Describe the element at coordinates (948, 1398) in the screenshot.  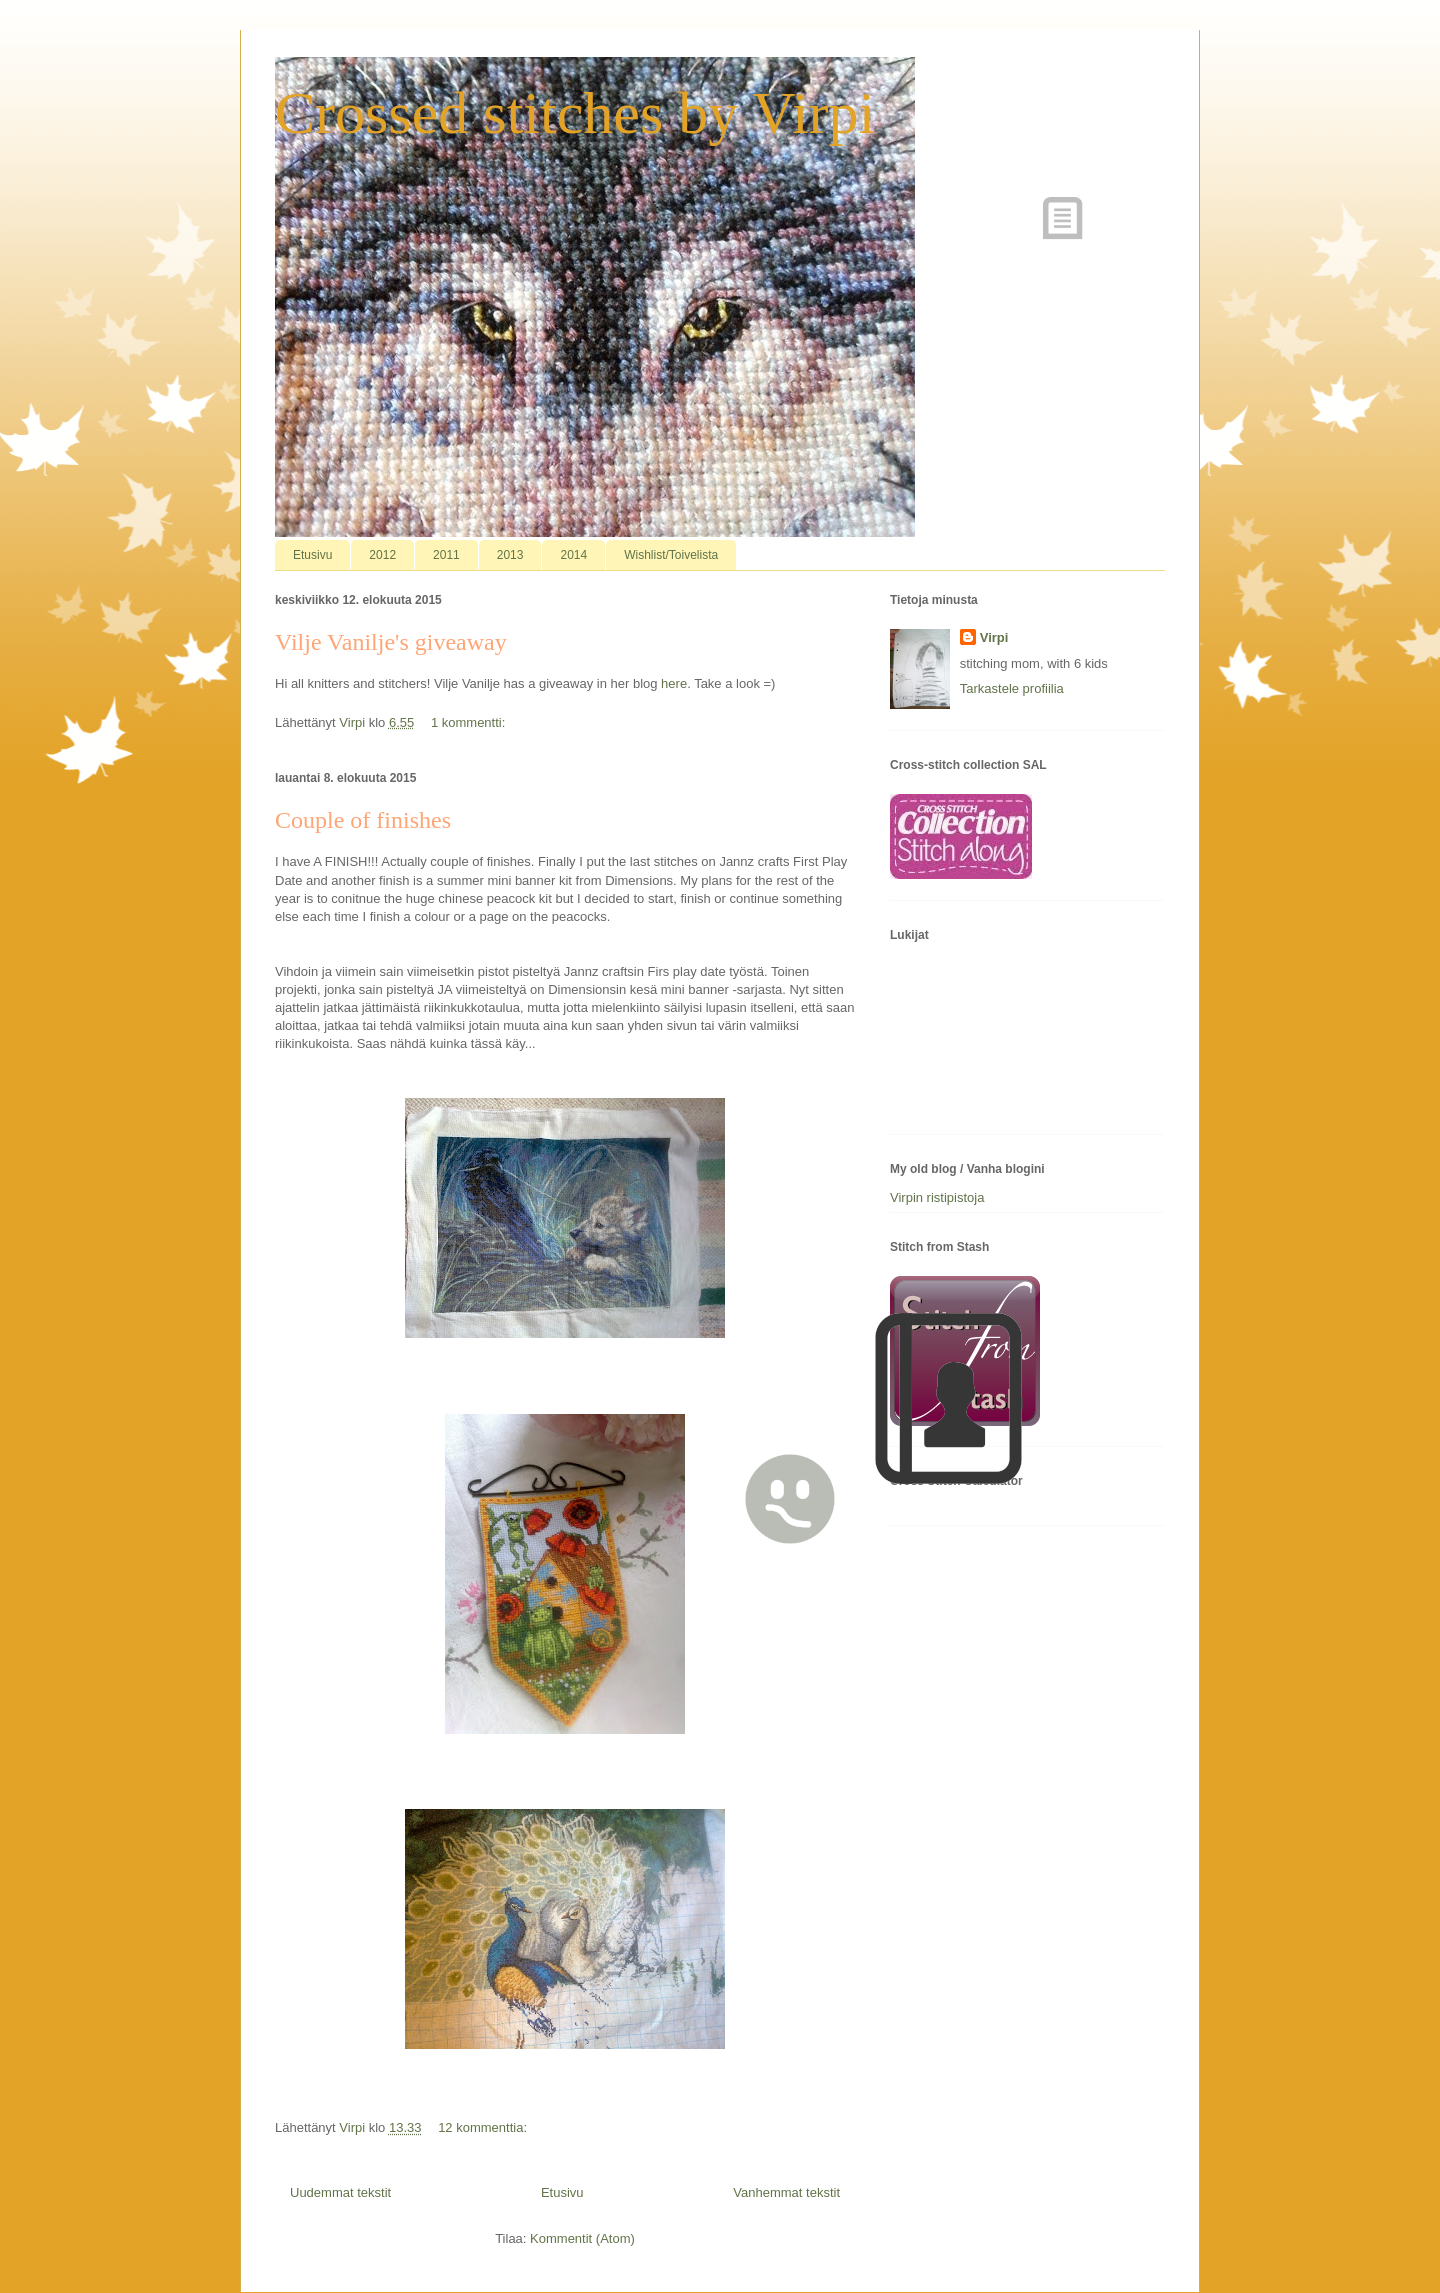
I see `open contacts or address book` at that location.